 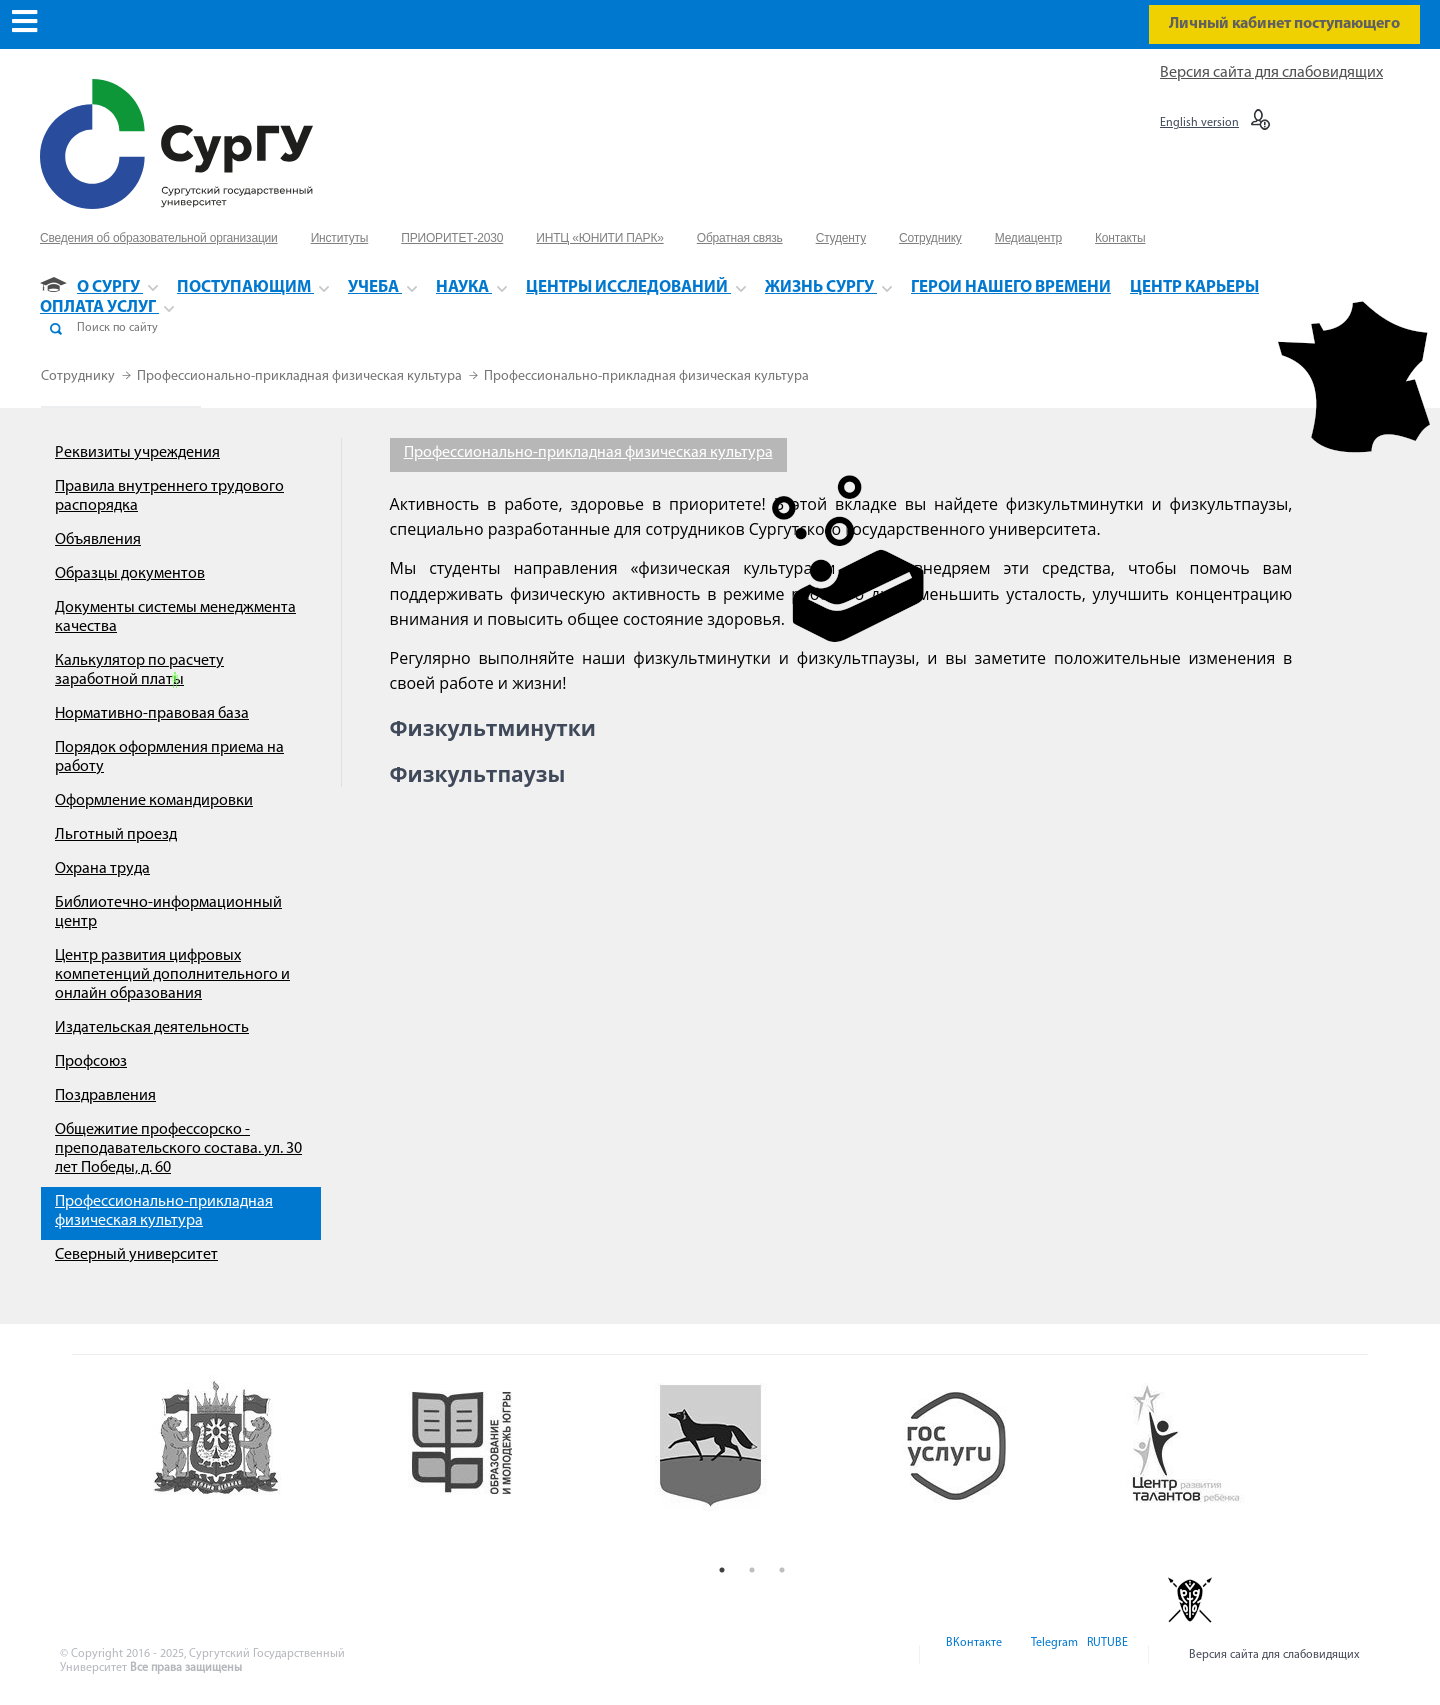 What do you see at coordinates (852, 561) in the screenshot?
I see `indicates cleaning or sanitization feature` at bounding box center [852, 561].